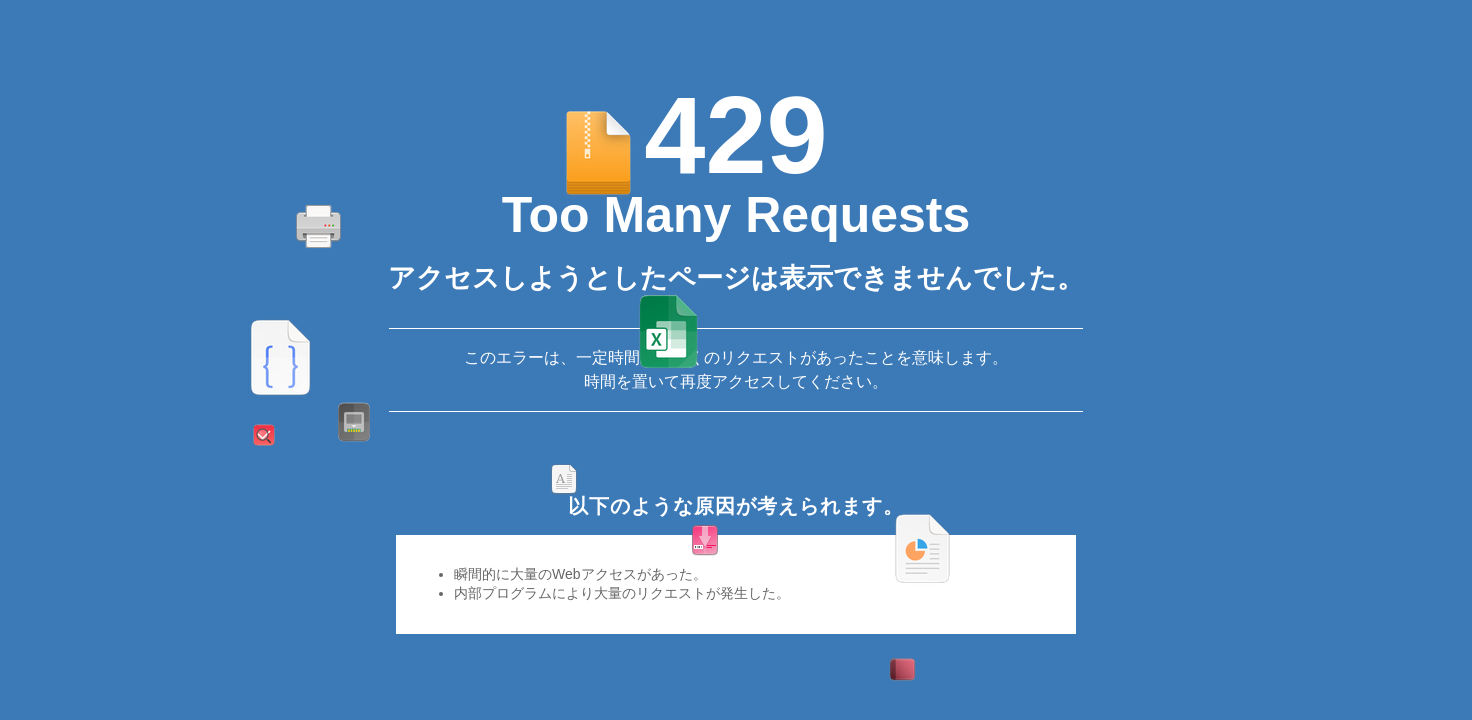 This screenshot has height=720, width=1472. I want to click on a CSS stylesheet file, so click(280, 357).